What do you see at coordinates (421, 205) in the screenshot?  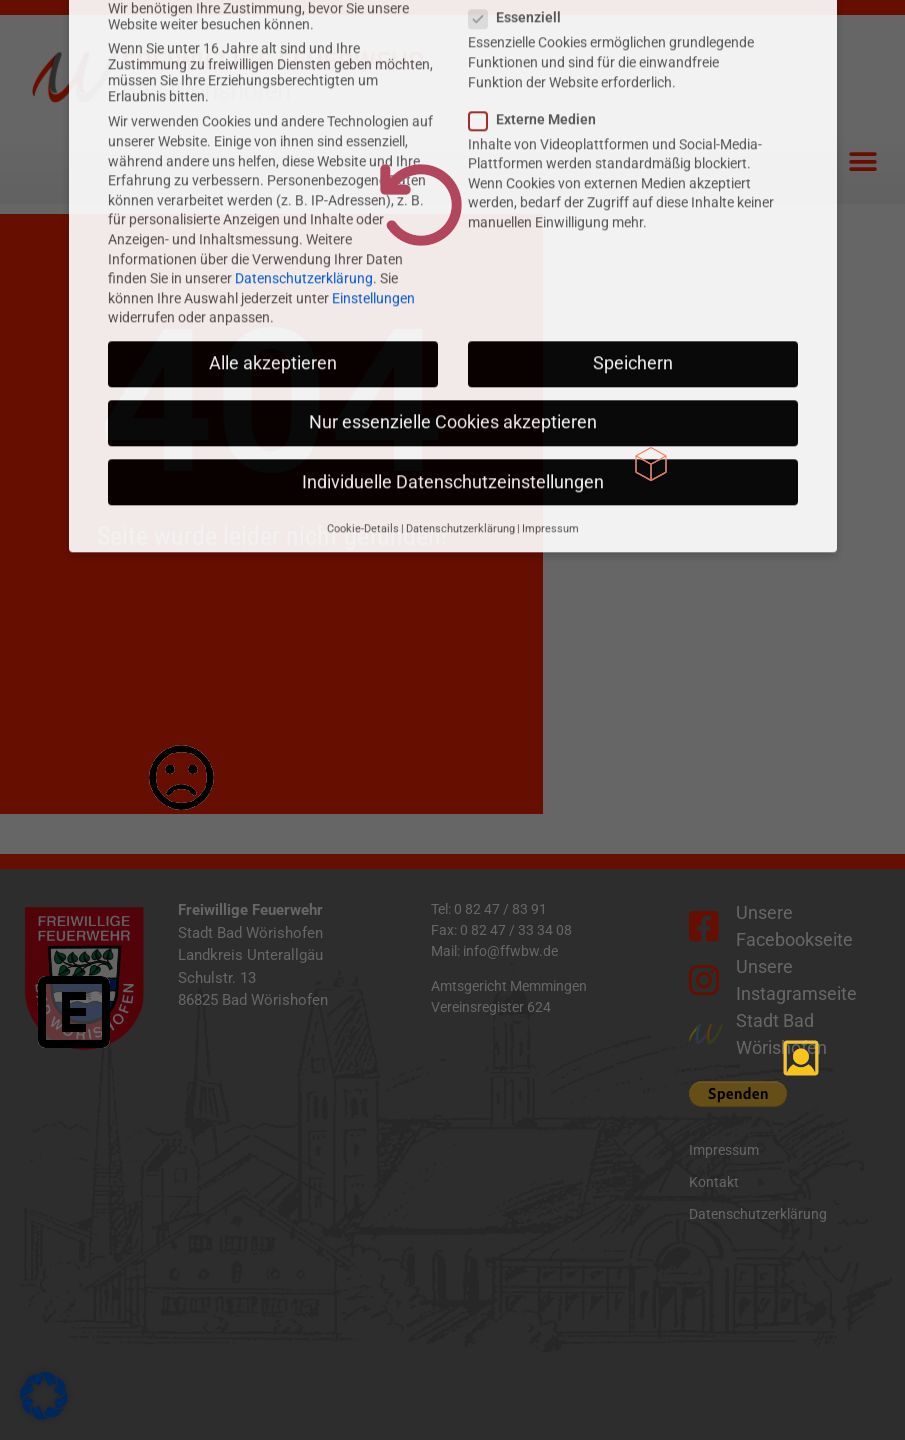 I see `undo the last action` at bounding box center [421, 205].